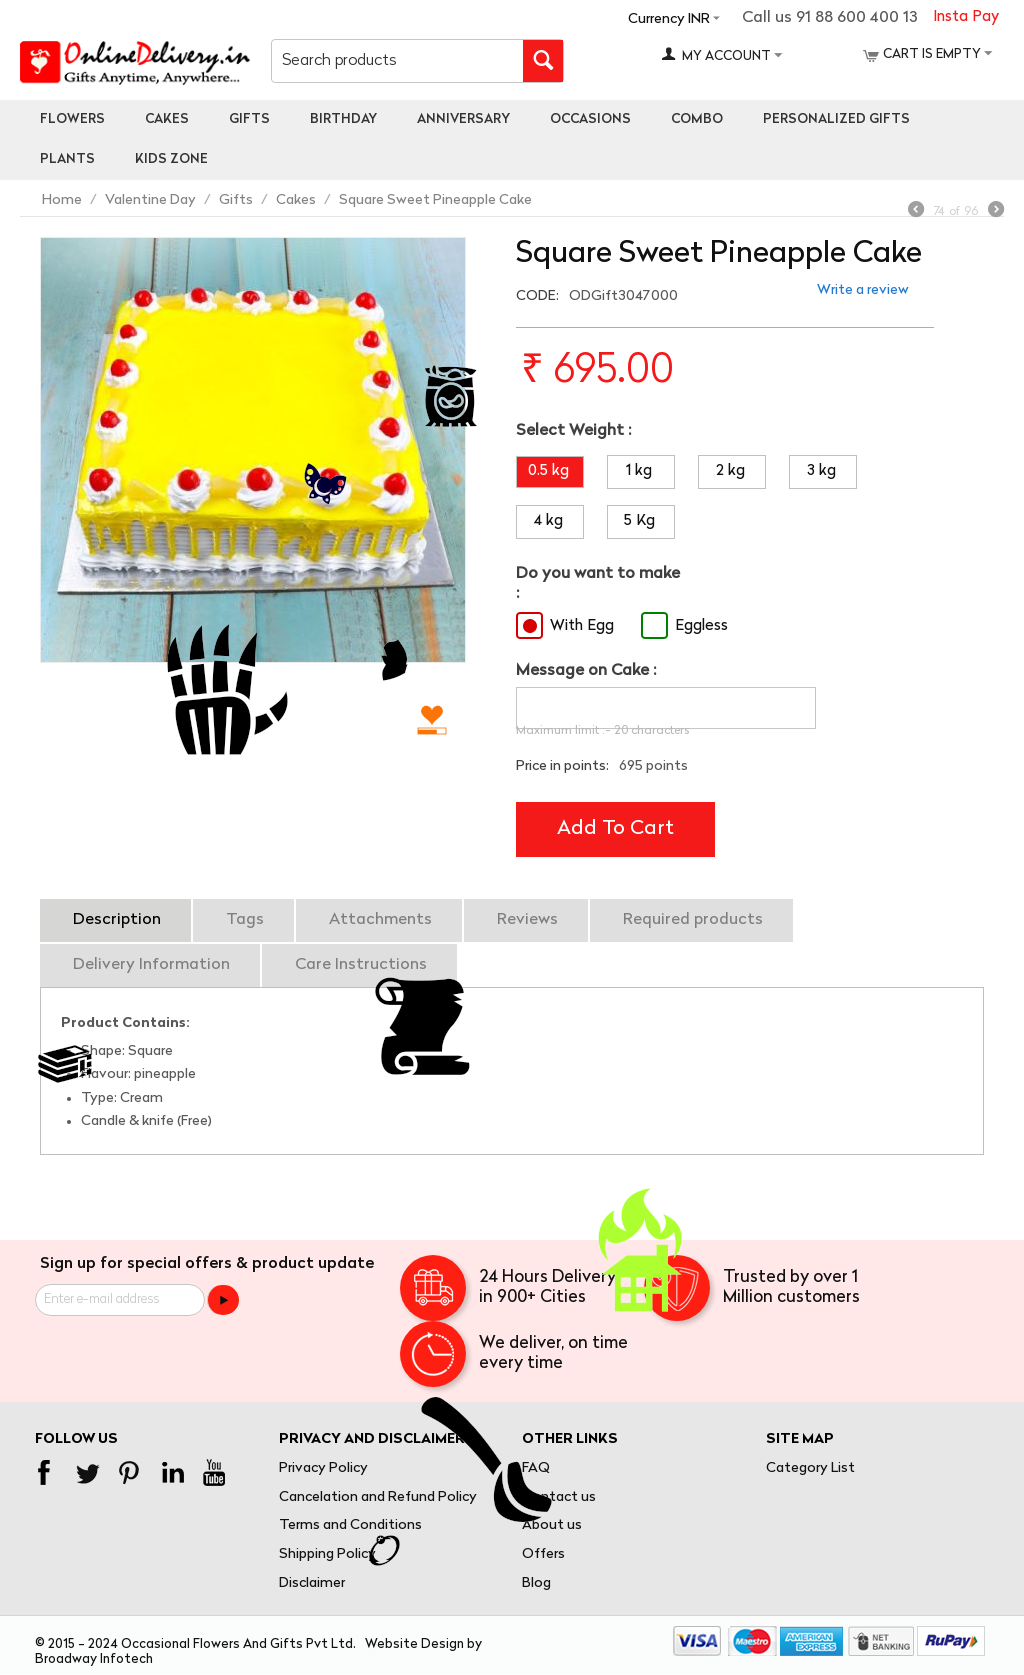 The height and width of the screenshot is (1675, 1024). Describe the element at coordinates (65, 1064) in the screenshot. I see `access your library or book collection` at that location.